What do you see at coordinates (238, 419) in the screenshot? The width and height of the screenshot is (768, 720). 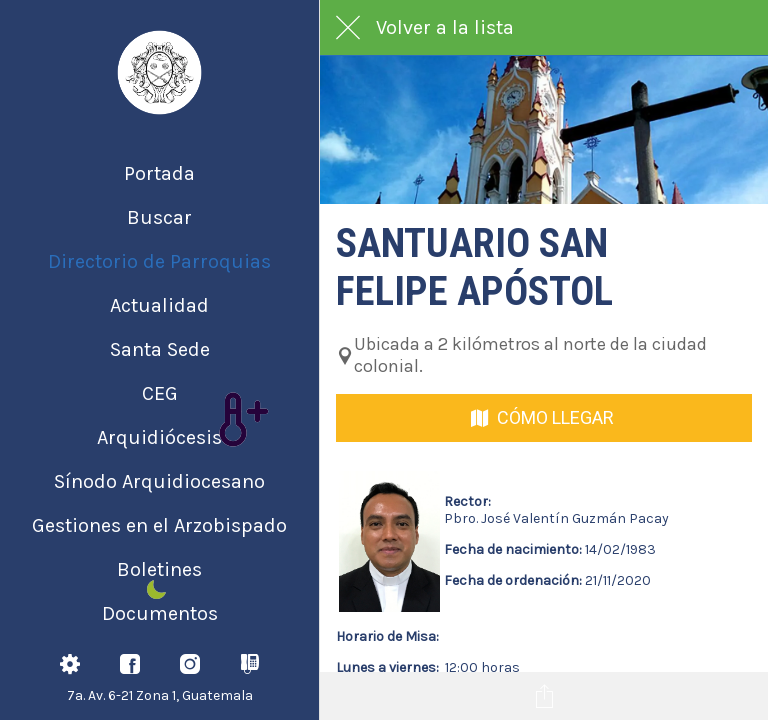 I see `increase temperature setting` at bounding box center [238, 419].